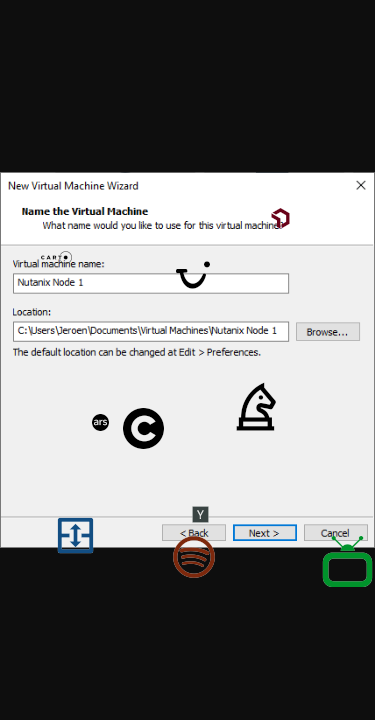  Describe the element at coordinates (256, 408) in the screenshot. I see `play chess game` at that location.